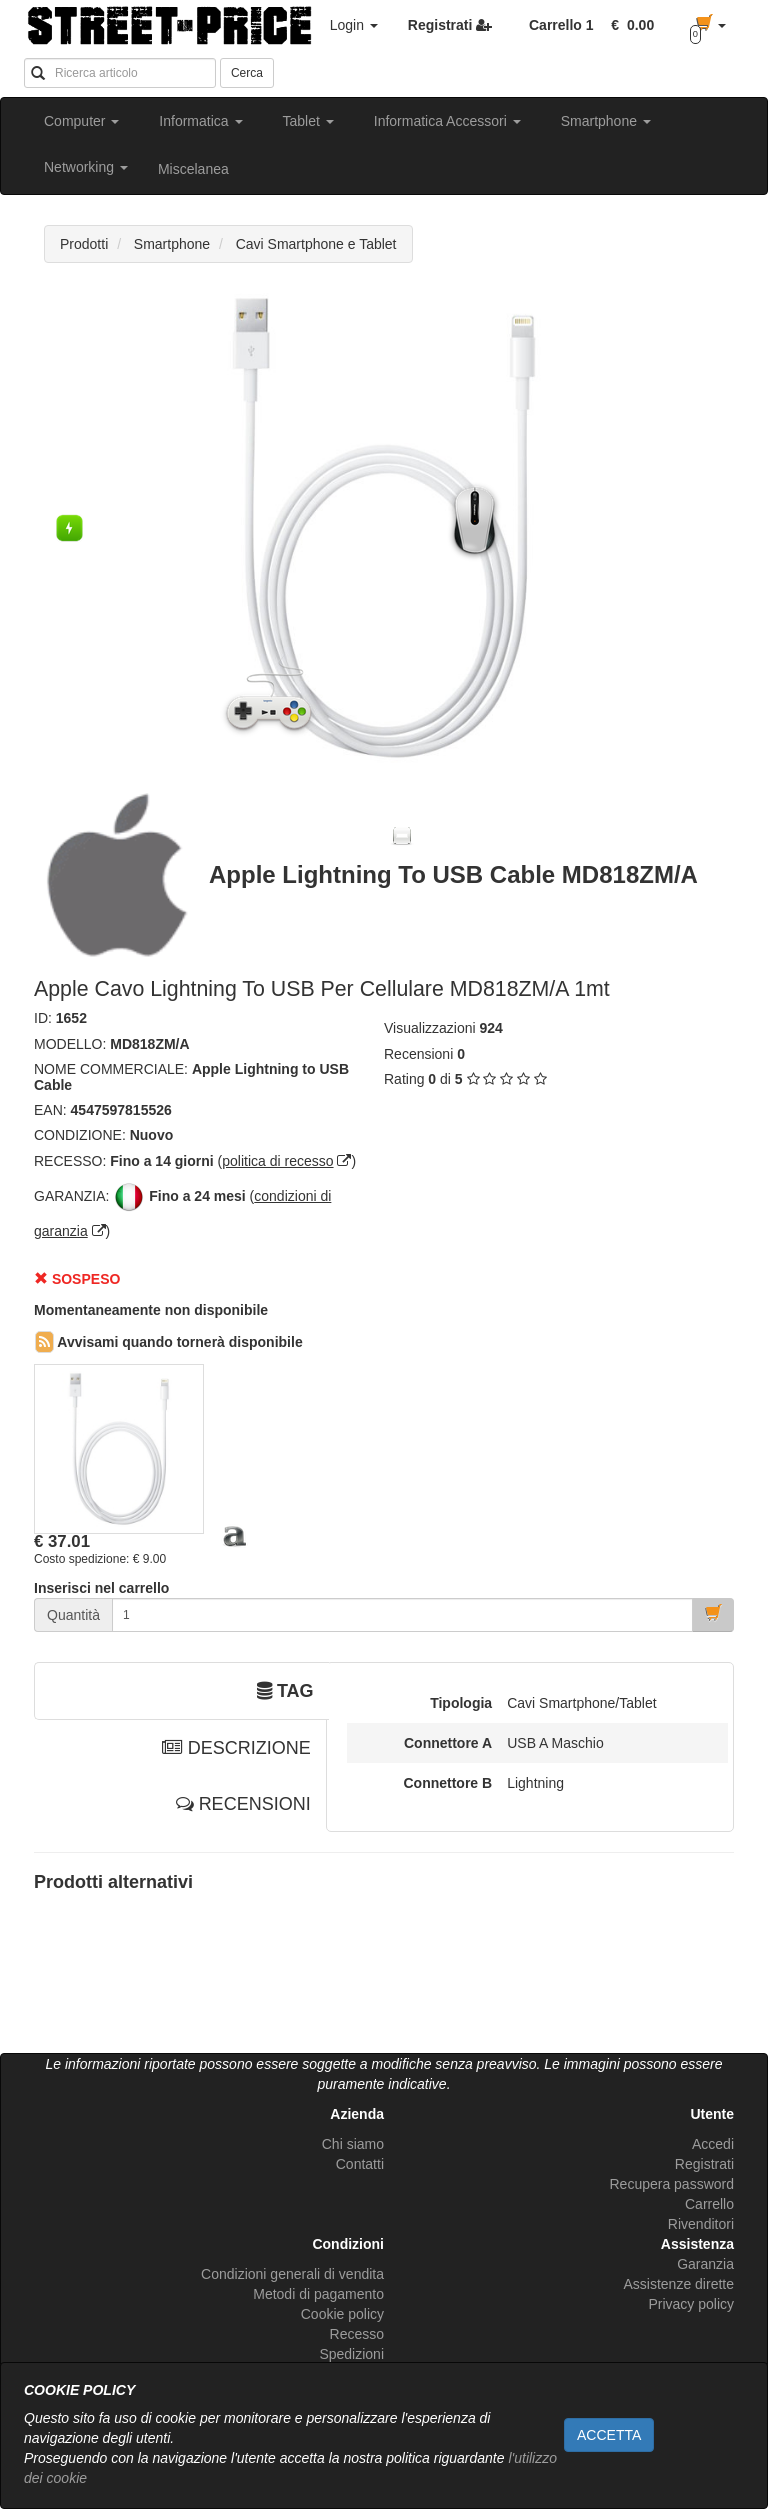 The height and width of the screenshot is (2509, 768). Describe the element at coordinates (402, 835) in the screenshot. I see `zoom out to reduce magnification` at that location.